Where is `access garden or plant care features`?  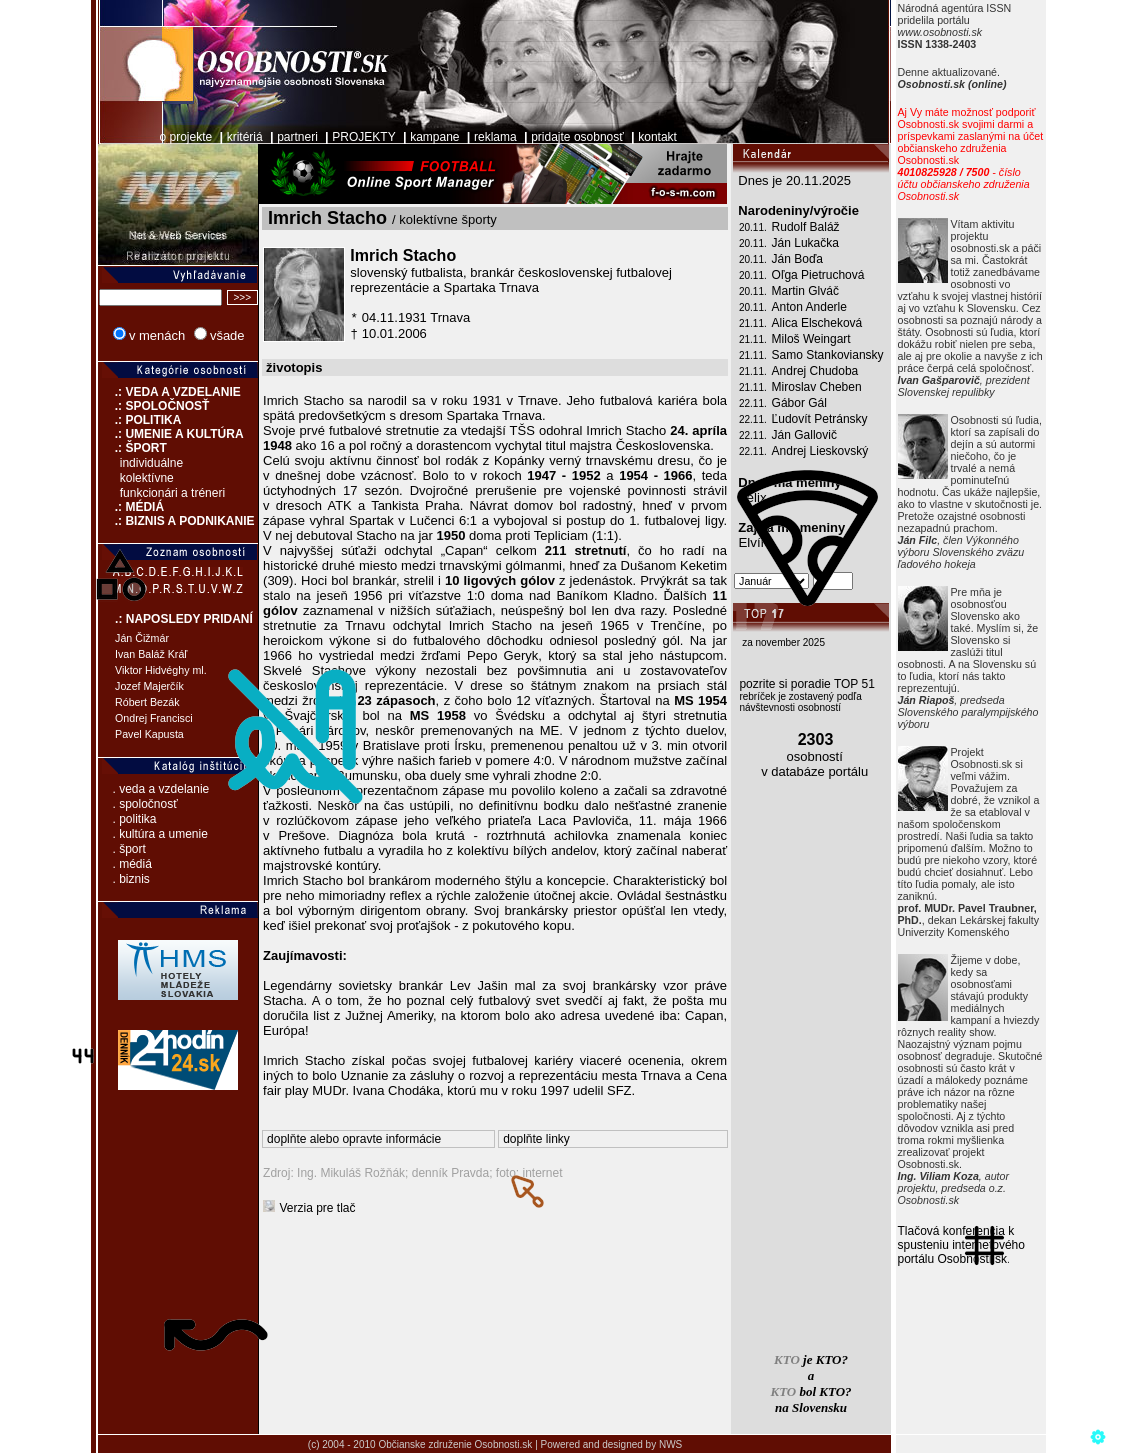 access garden or plant care features is located at coordinates (1098, 1437).